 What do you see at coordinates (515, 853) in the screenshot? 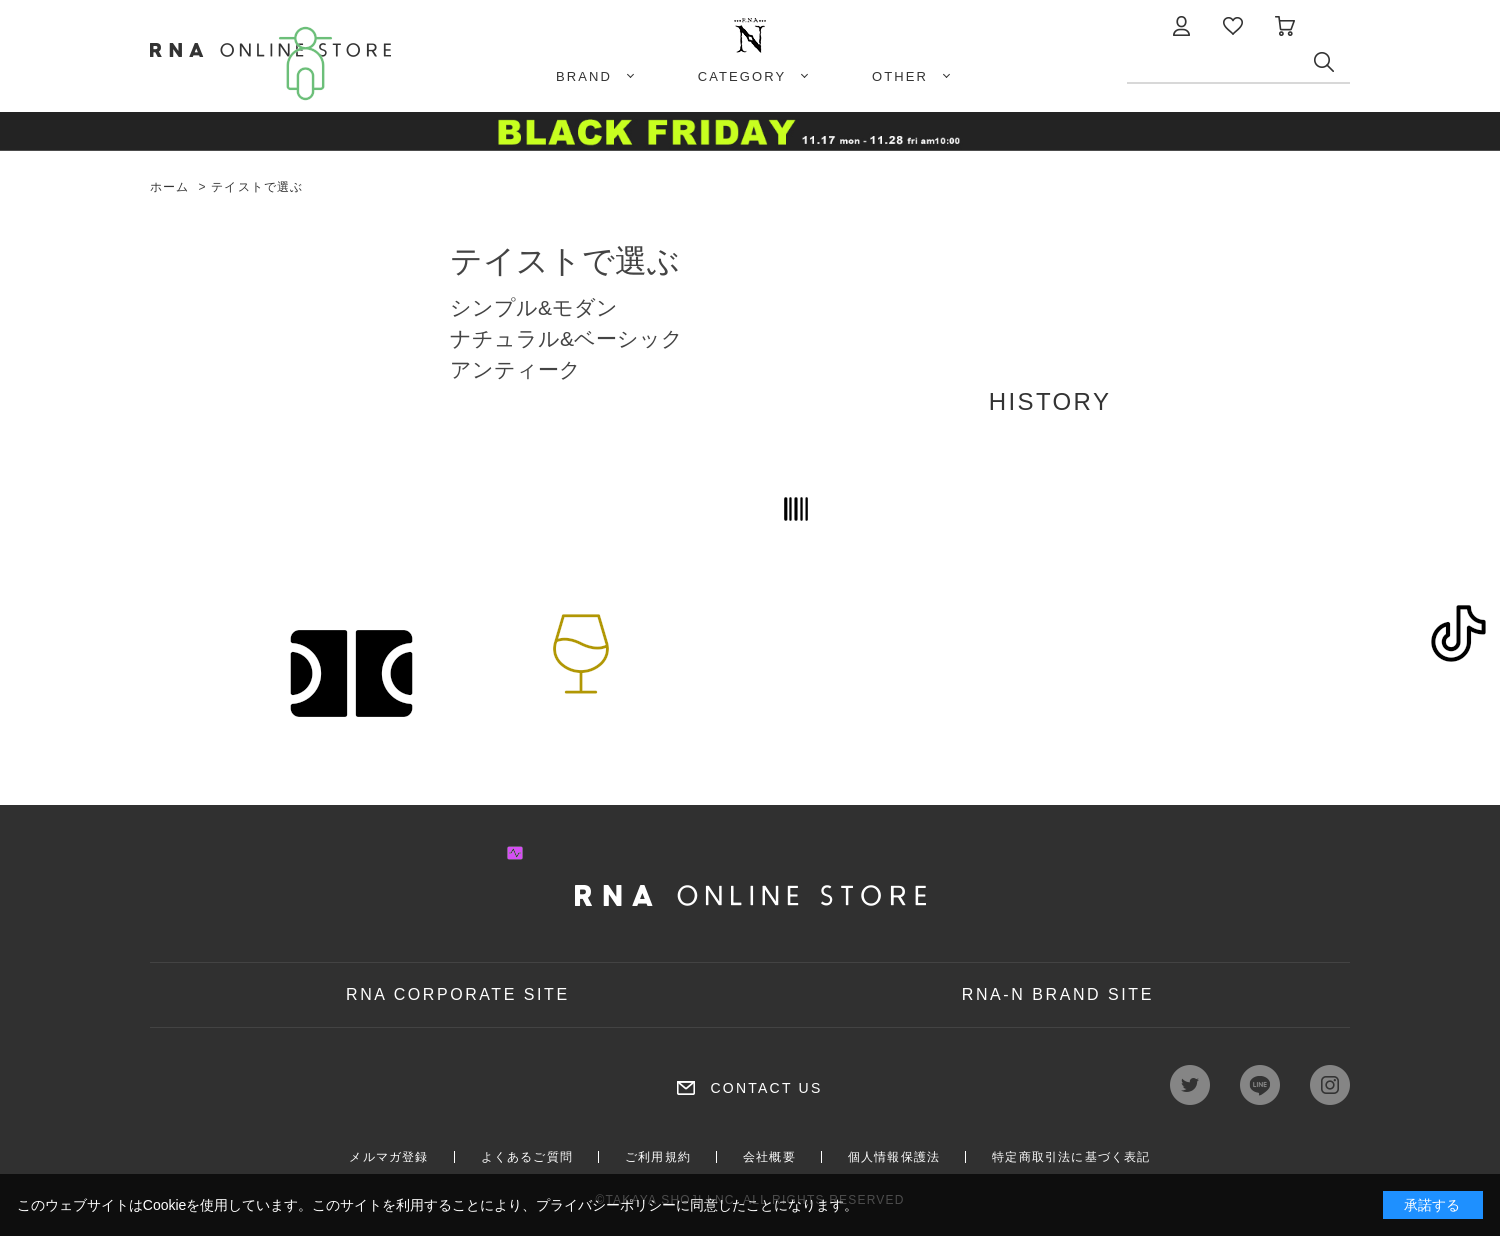
I see `view health or heart rate data` at bounding box center [515, 853].